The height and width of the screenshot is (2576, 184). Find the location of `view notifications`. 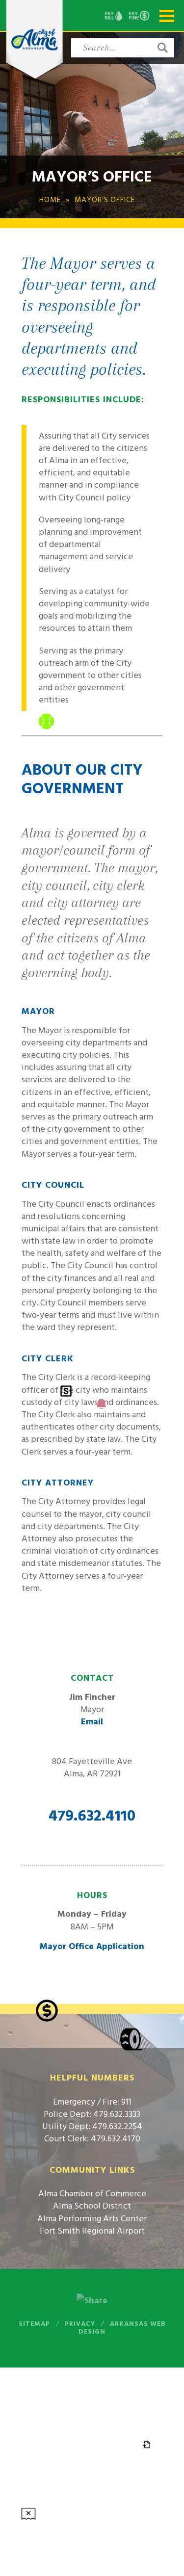

view notifications is located at coordinates (101, 1404).